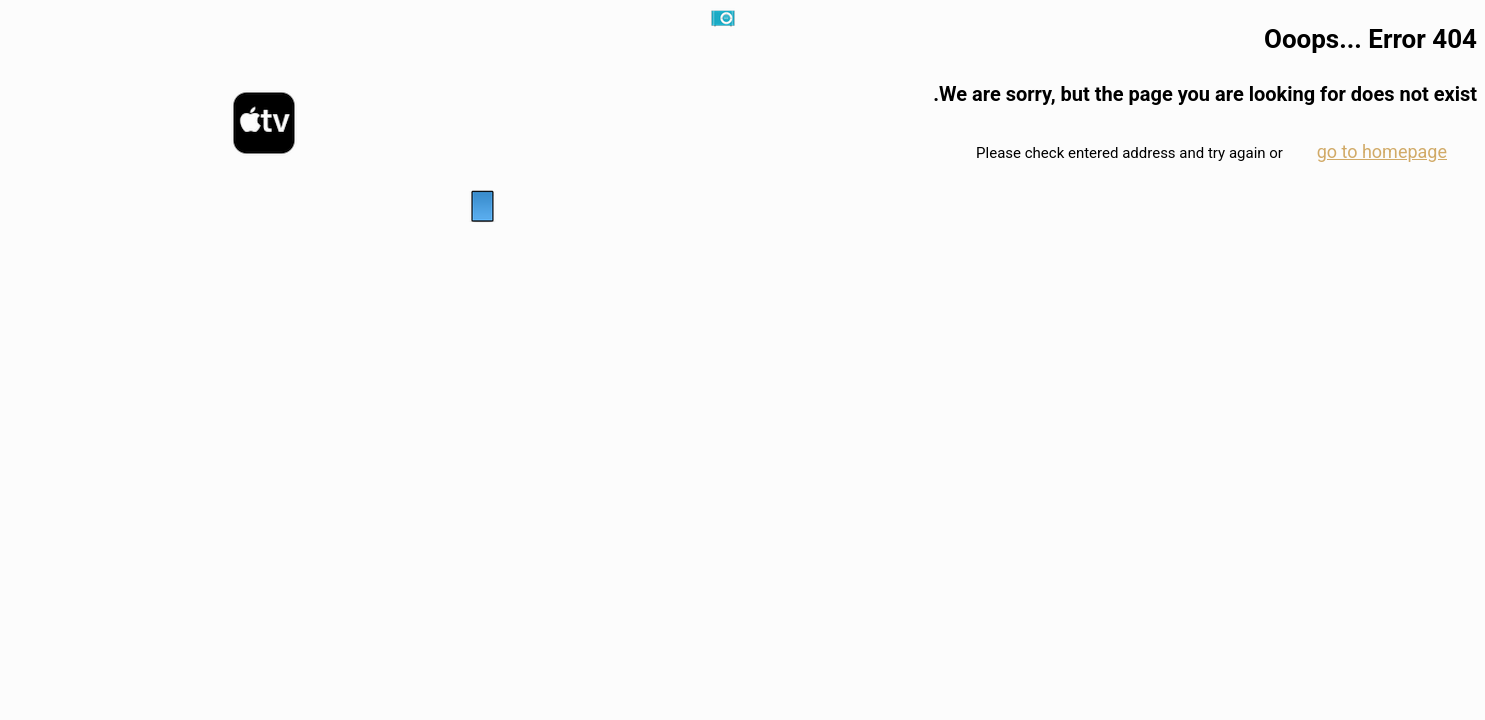 Image resolution: width=1485 pixels, height=720 pixels. I want to click on iPad Air device icon, so click(482, 206).